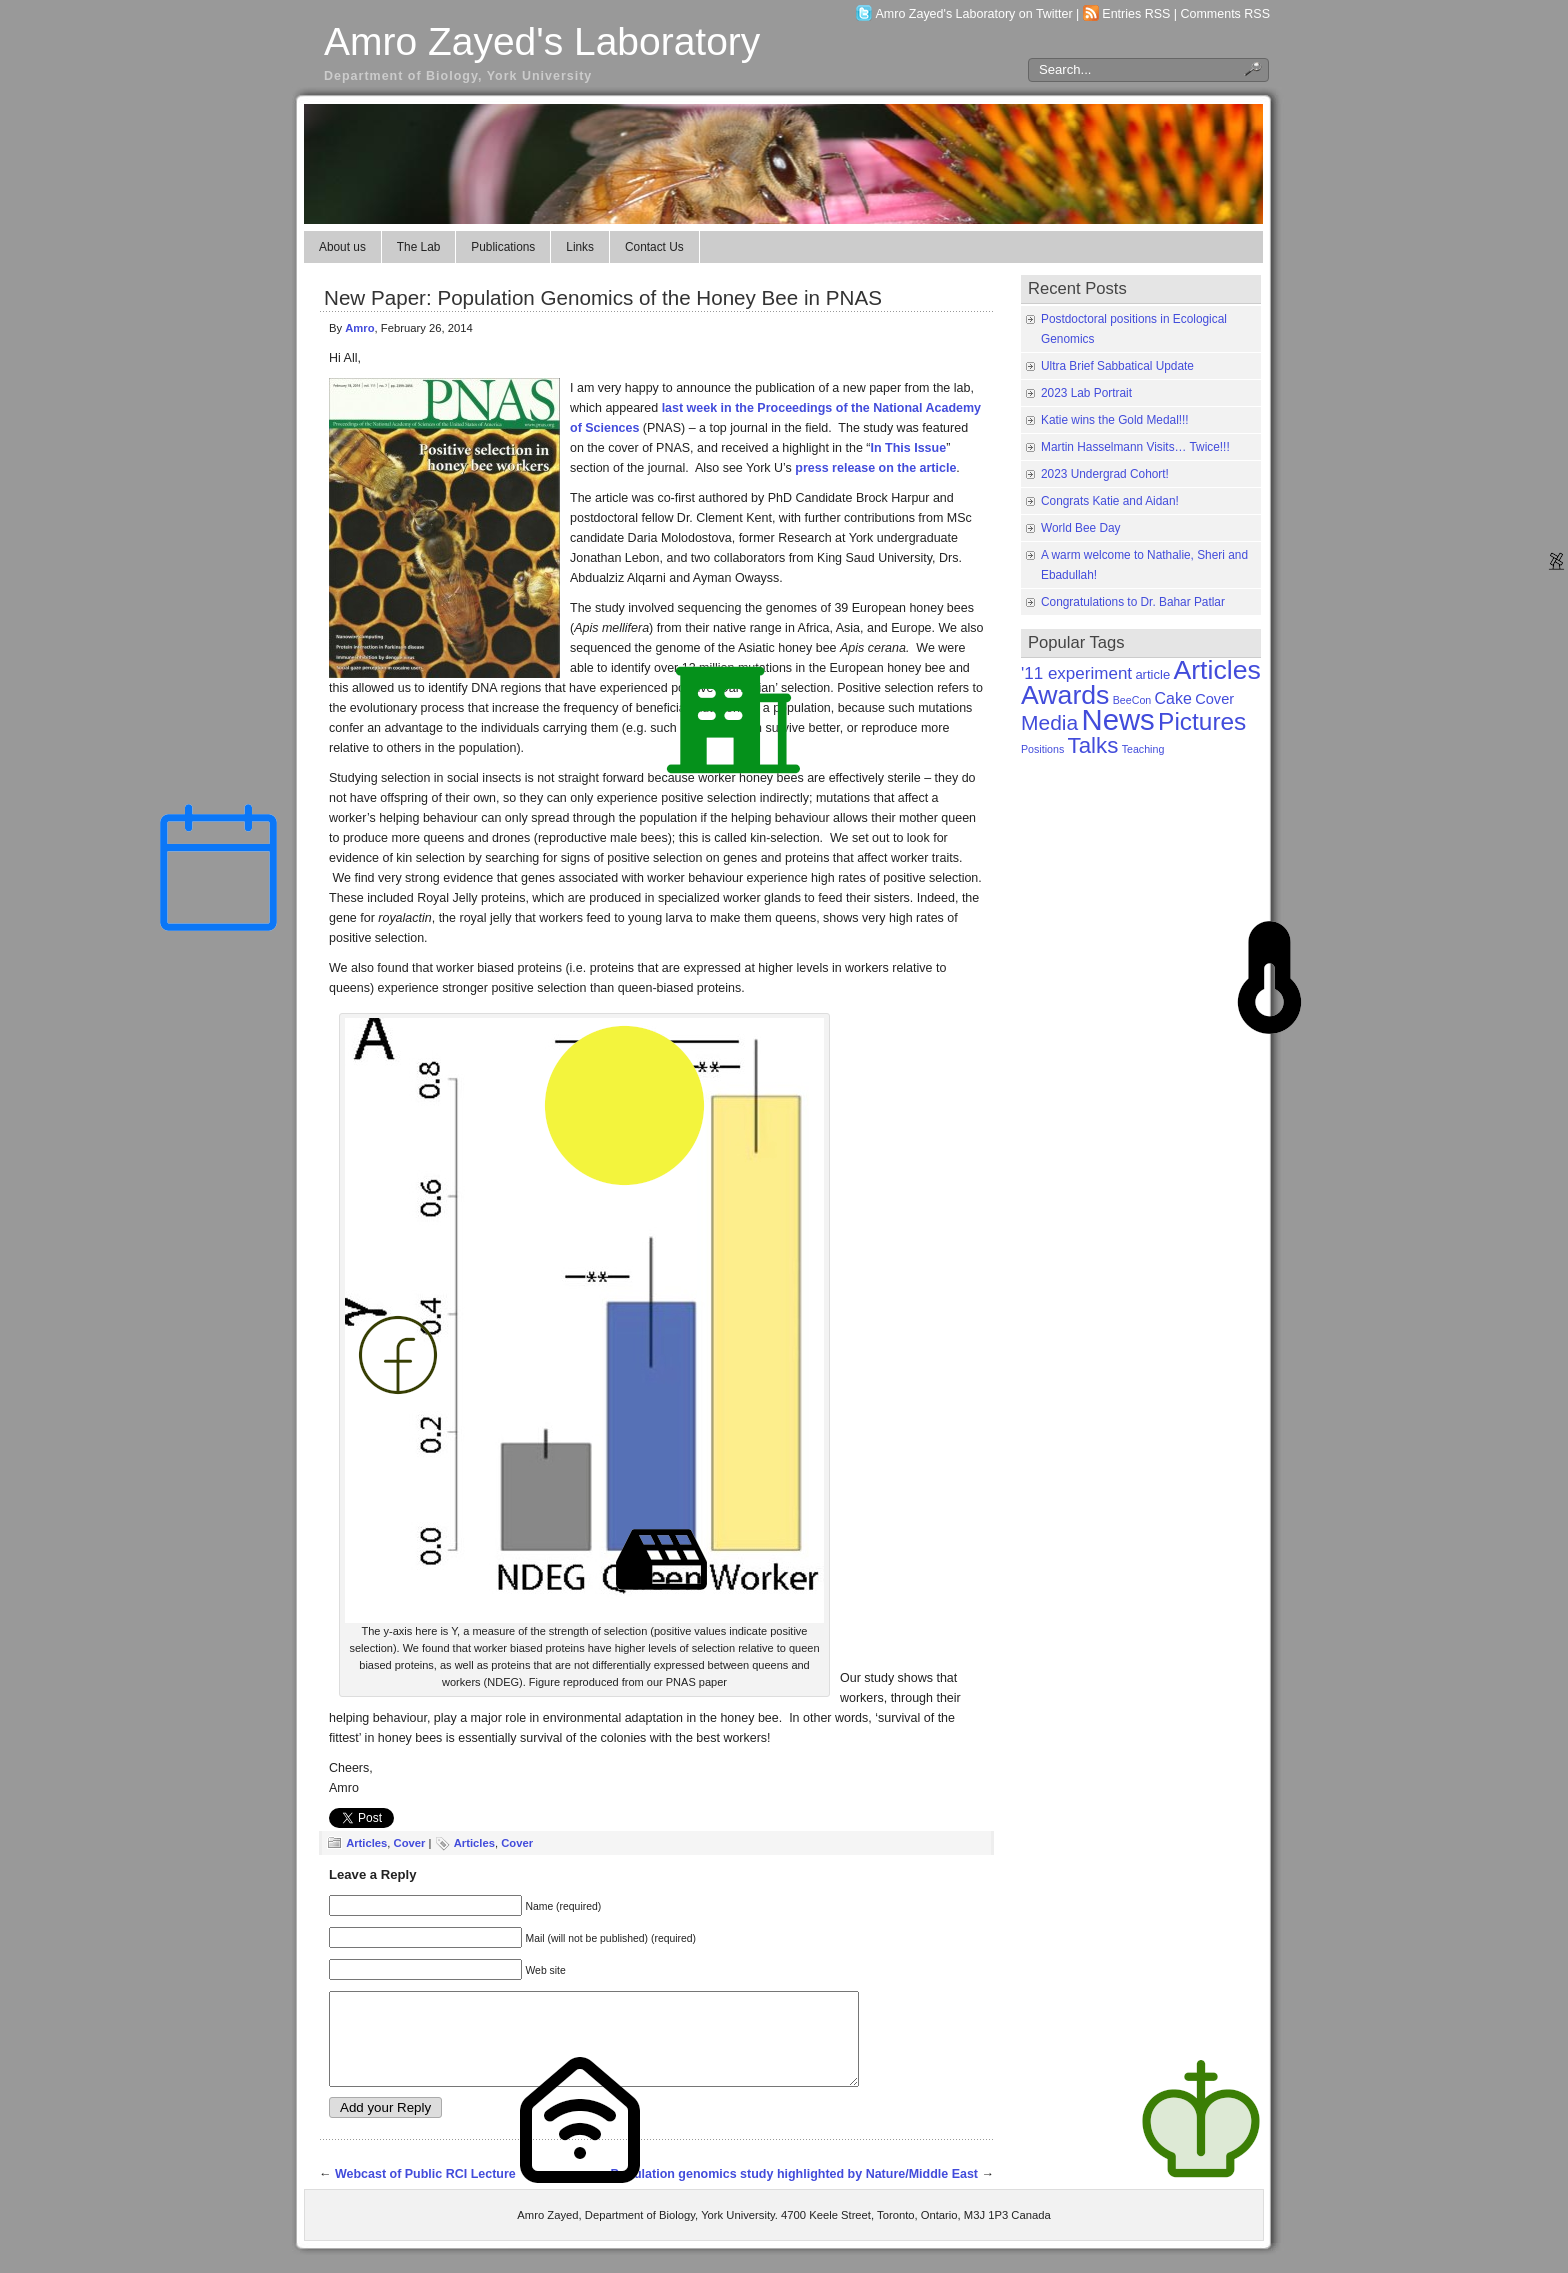  What do you see at coordinates (661, 1562) in the screenshot?
I see `access solar panel settings` at bounding box center [661, 1562].